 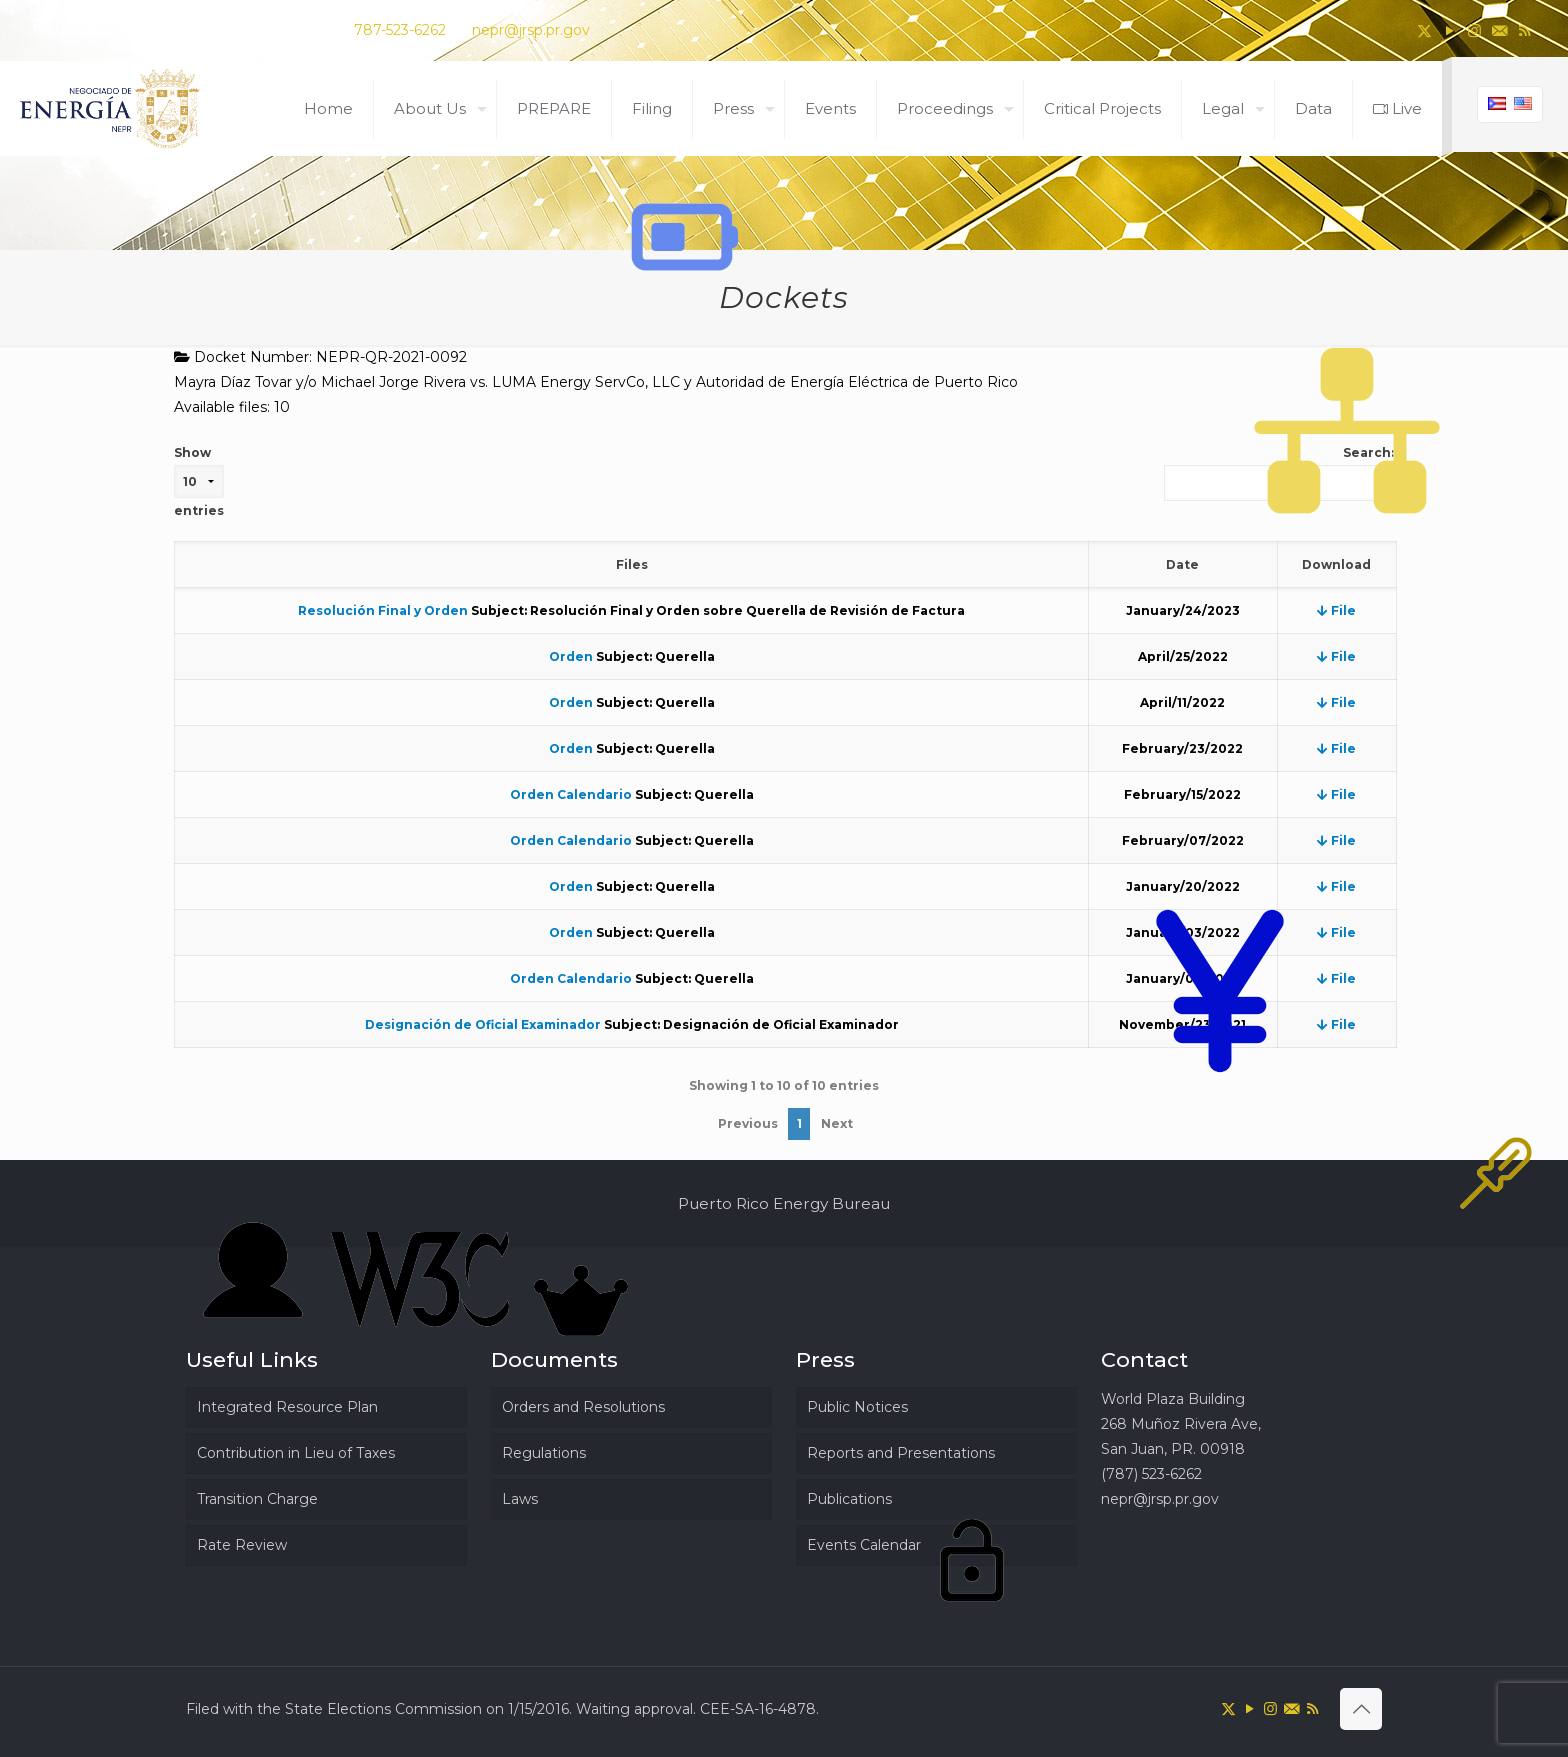 I want to click on view your profile, so click(x=253, y=1272).